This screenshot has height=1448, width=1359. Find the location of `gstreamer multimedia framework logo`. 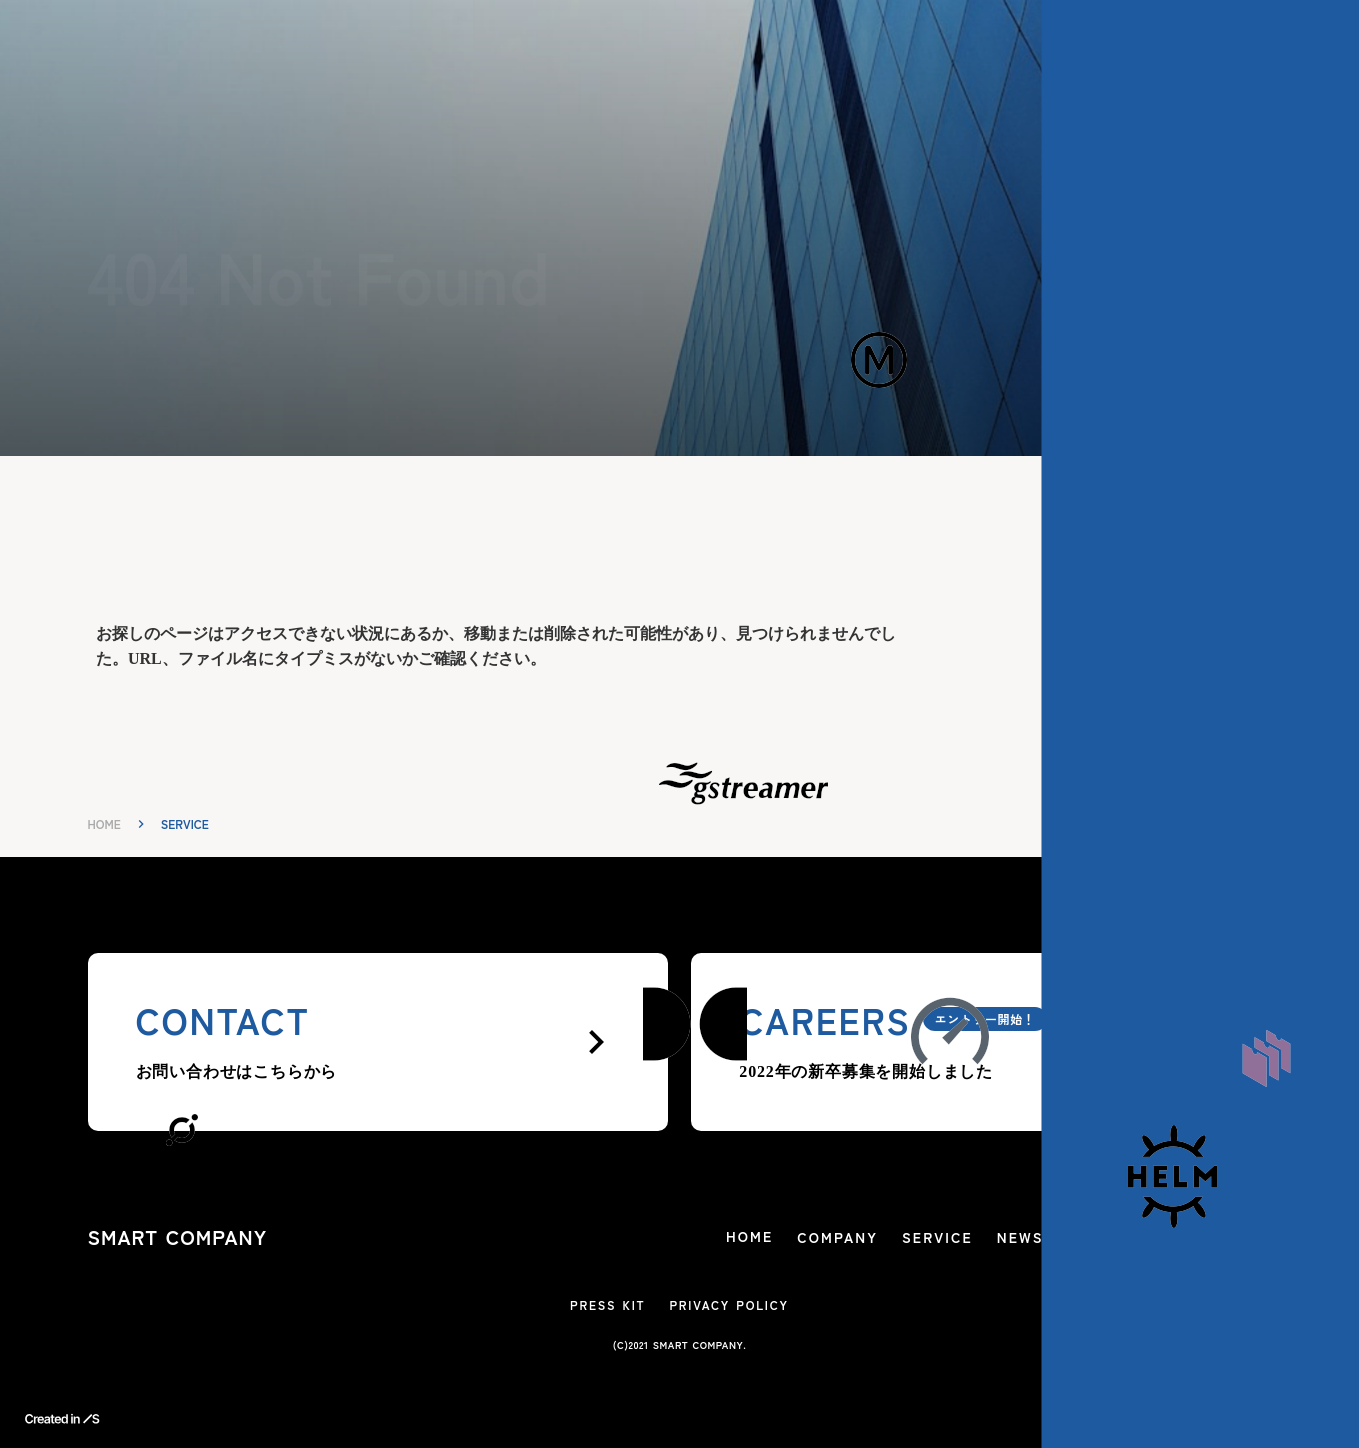

gstreamer multimedia framework logo is located at coordinates (743, 783).